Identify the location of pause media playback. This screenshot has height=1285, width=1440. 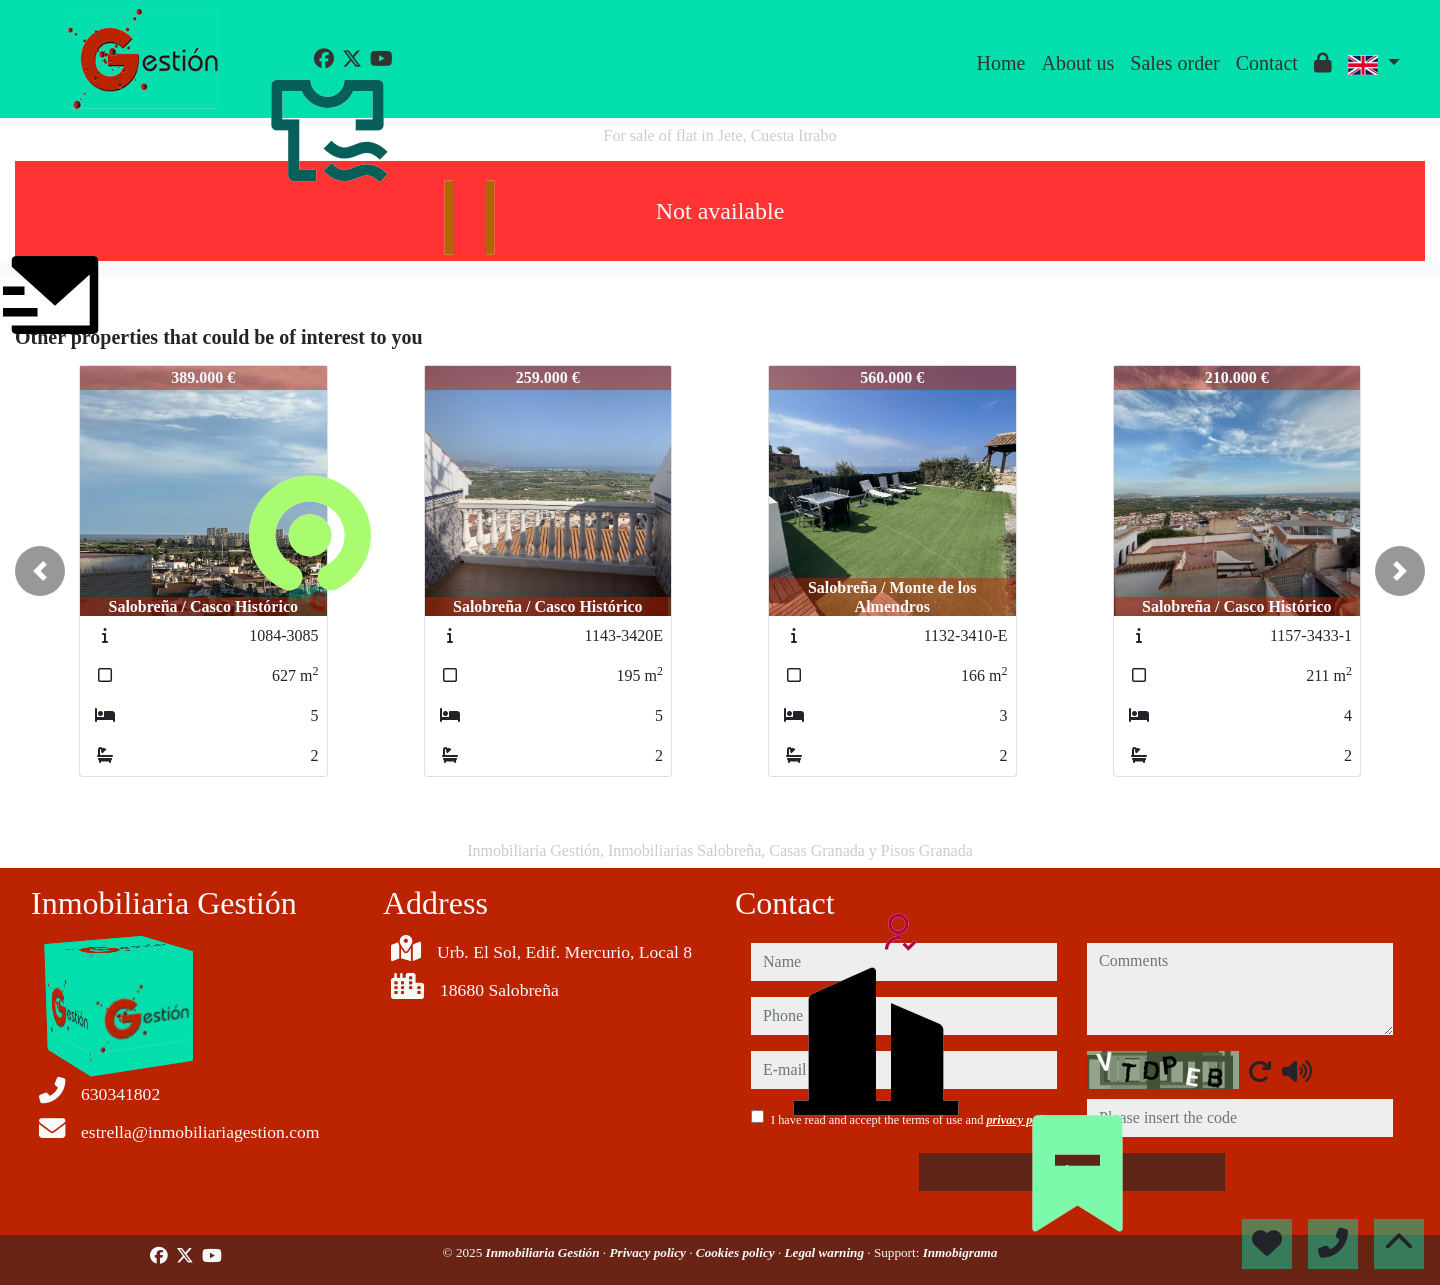
(469, 217).